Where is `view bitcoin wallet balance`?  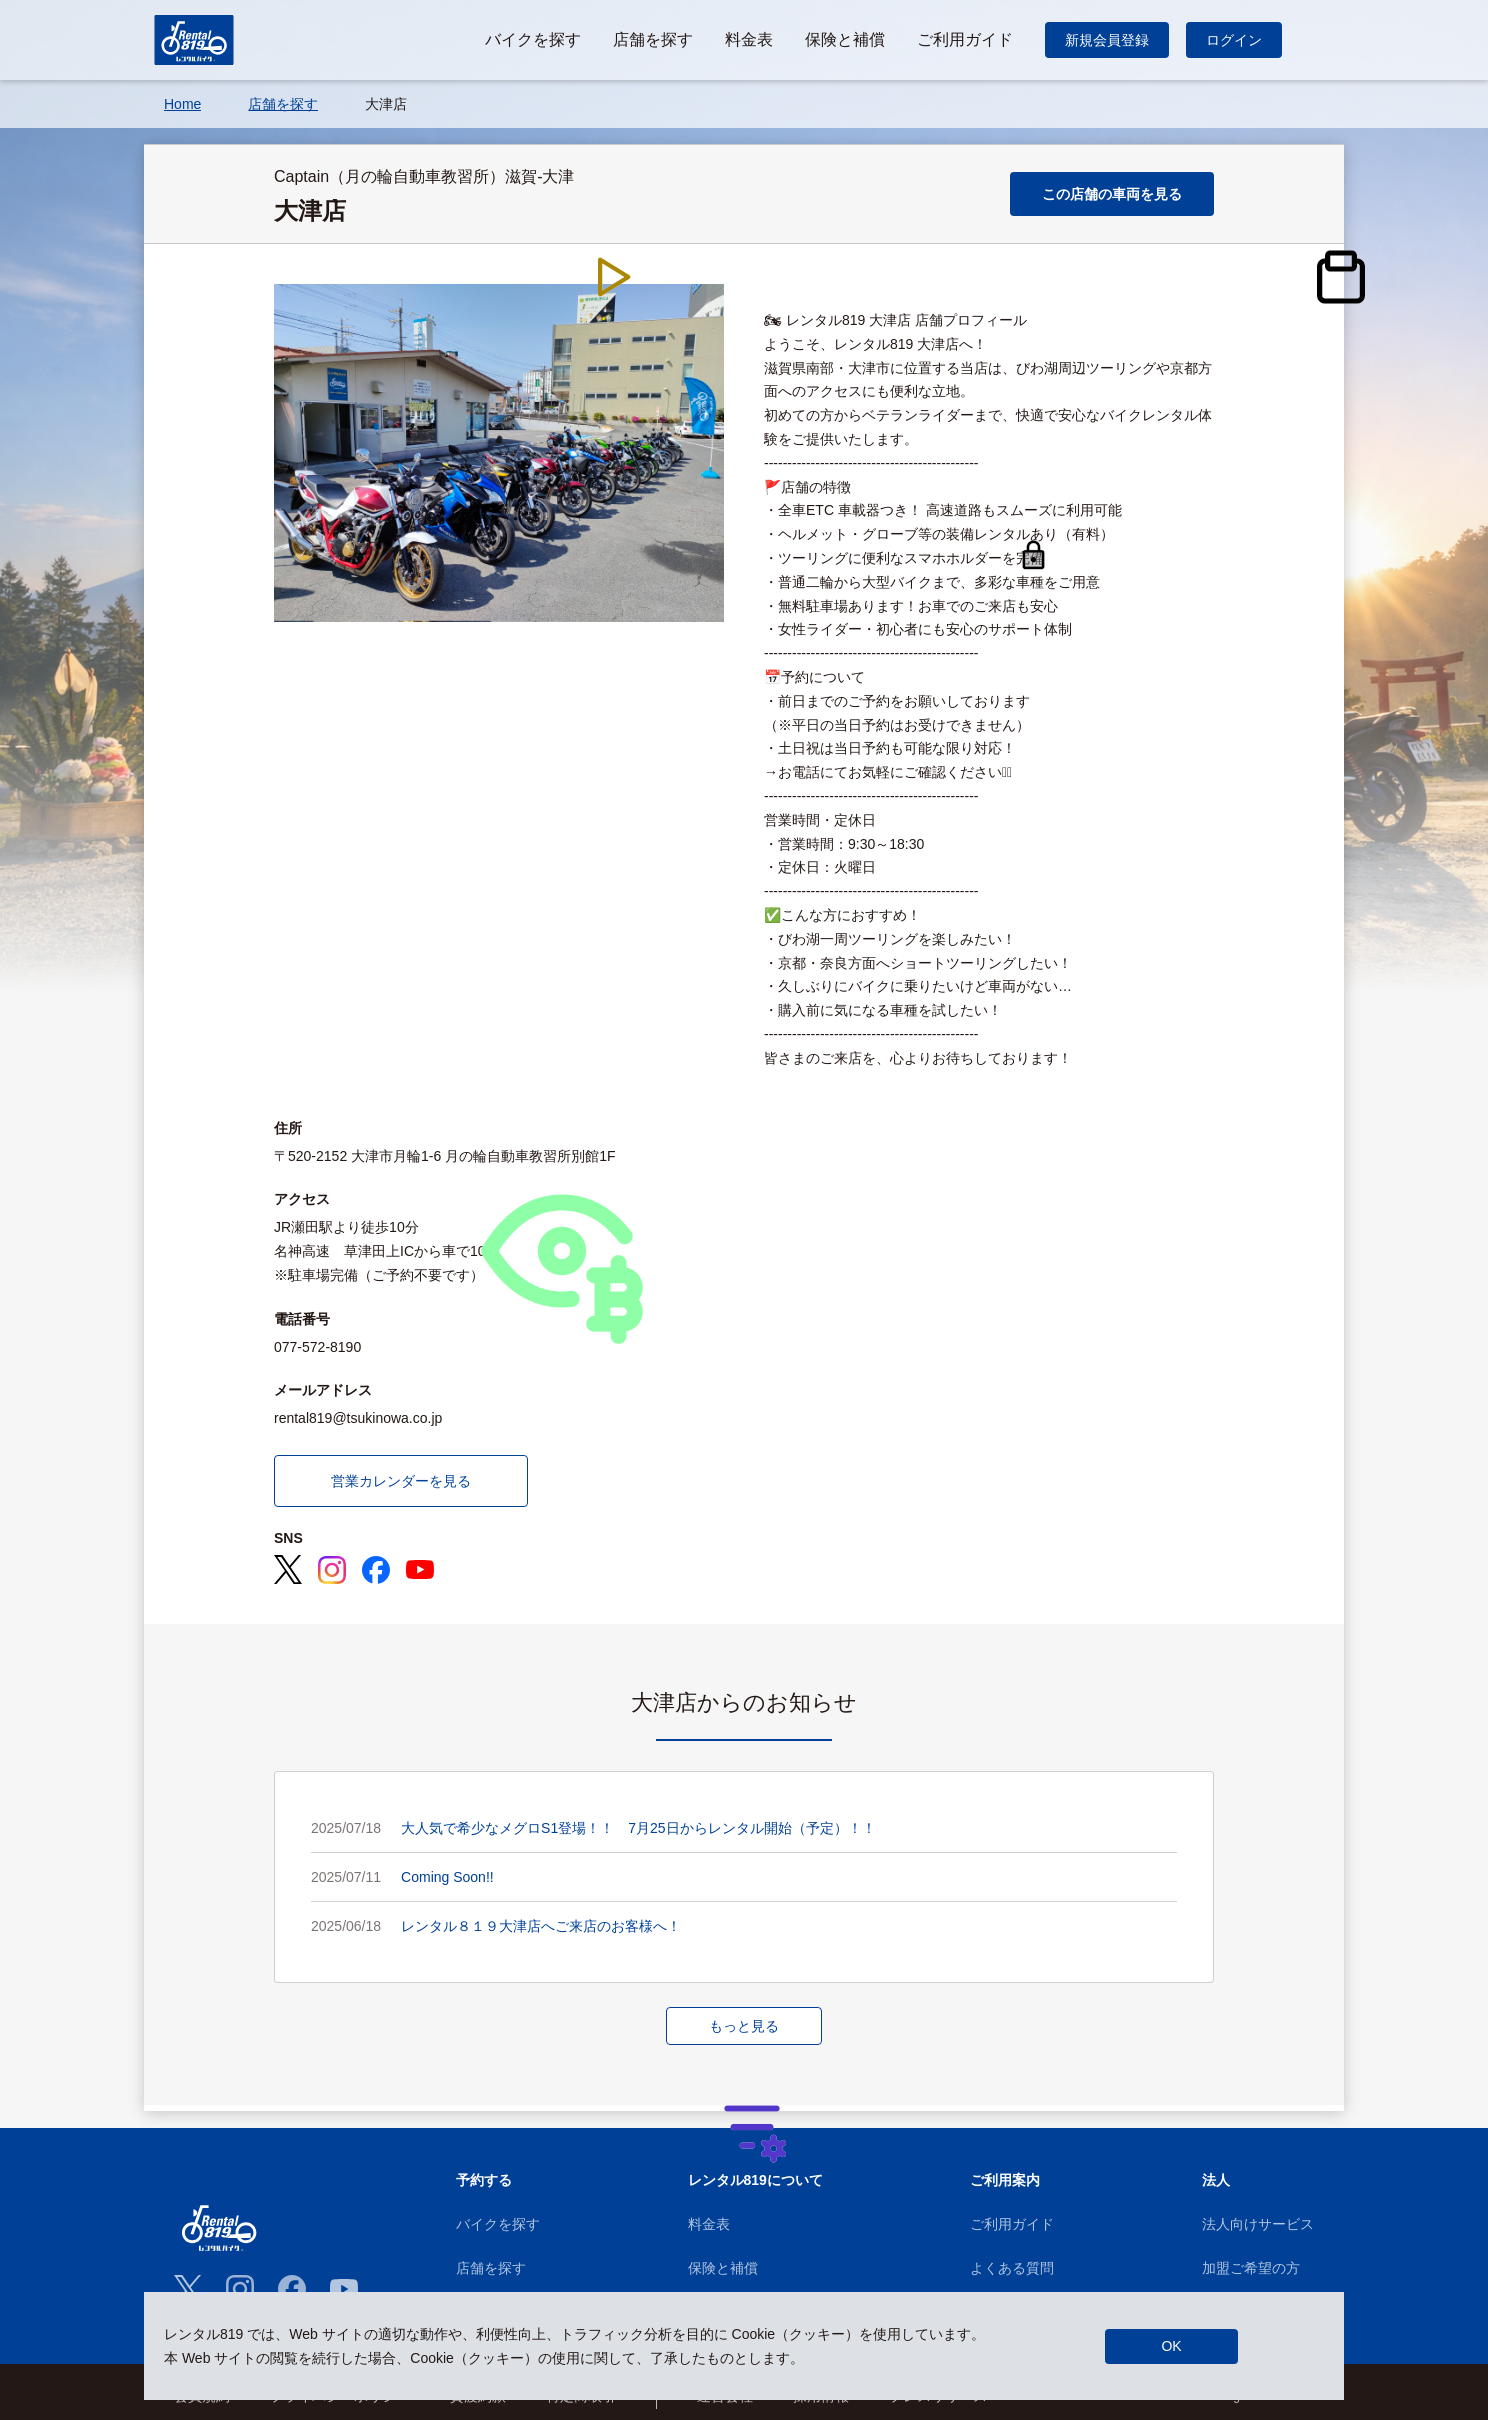 view bitcoin wallet balance is located at coordinates (562, 1251).